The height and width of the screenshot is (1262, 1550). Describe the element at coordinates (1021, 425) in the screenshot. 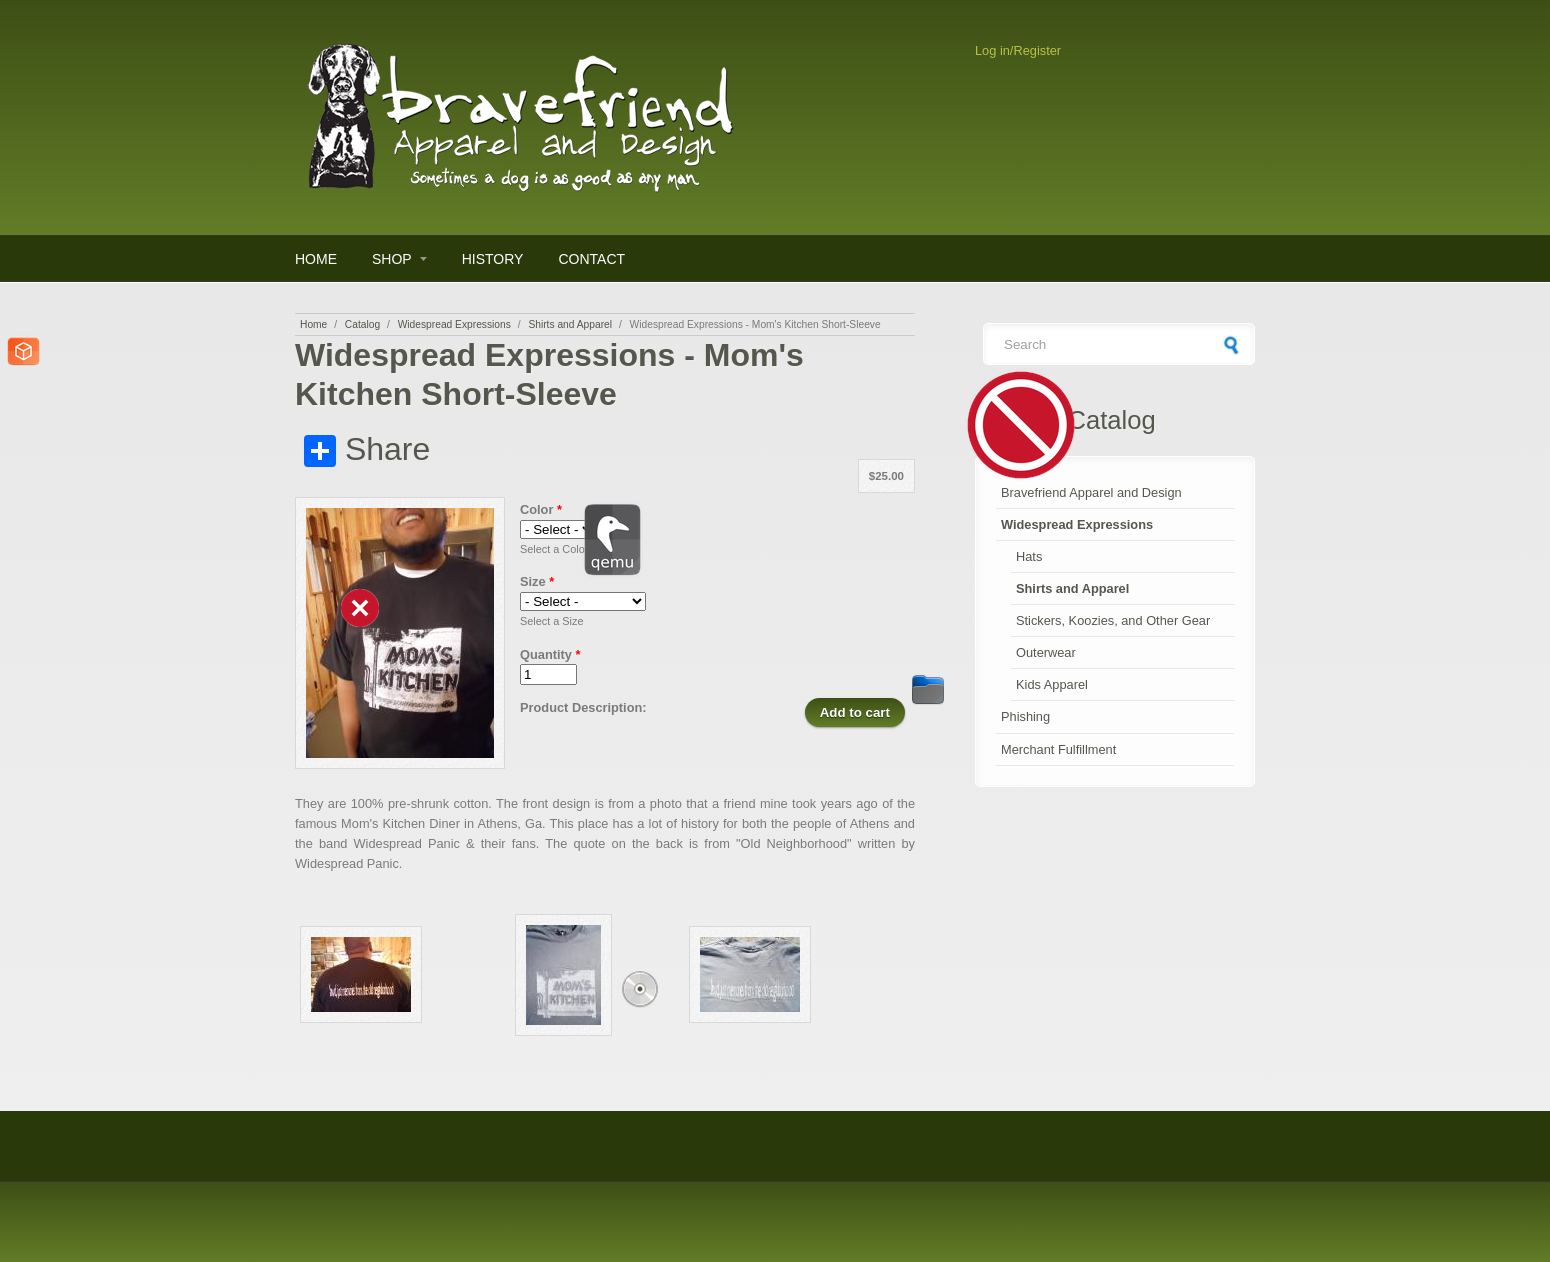

I see `delete selected item` at that location.